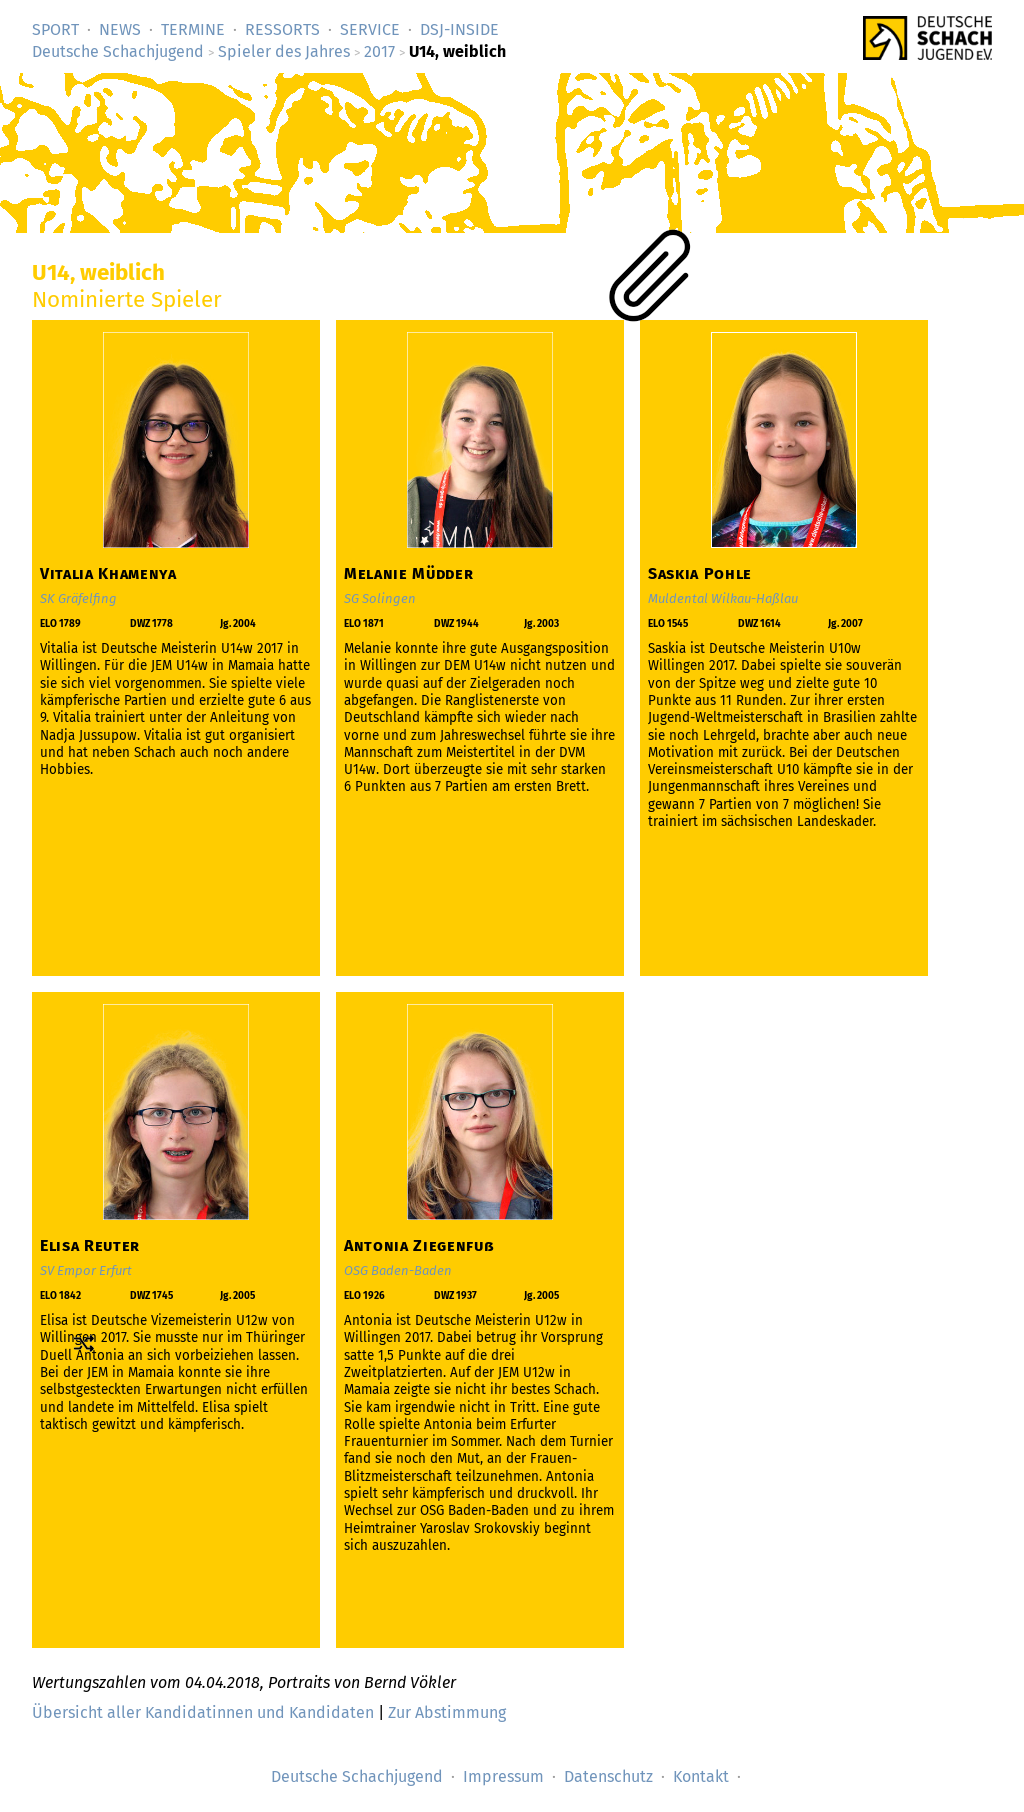 The height and width of the screenshot is (1812, 1024). What do you see at coordinates (83, 1343) in the screenshot?
I see `shuffle or randomize playlist order` at bounding box center [83, 1343].